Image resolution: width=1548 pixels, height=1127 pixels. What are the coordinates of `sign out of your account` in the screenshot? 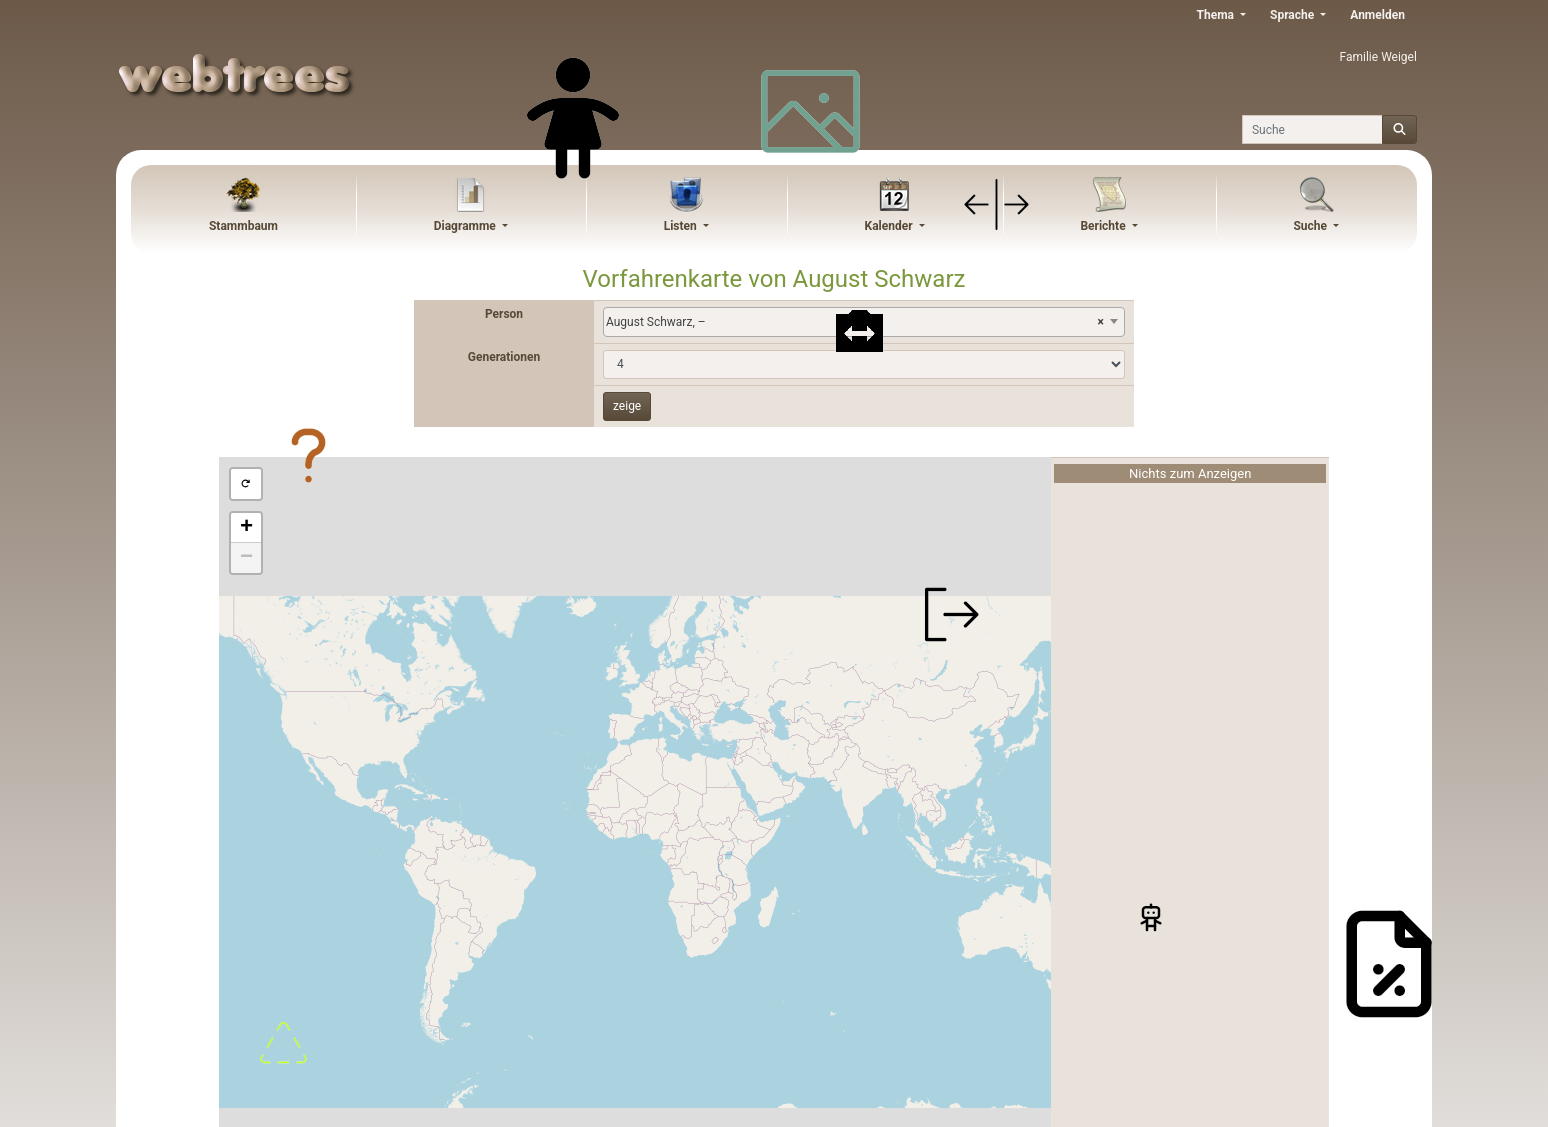 It's located at (949, 614).